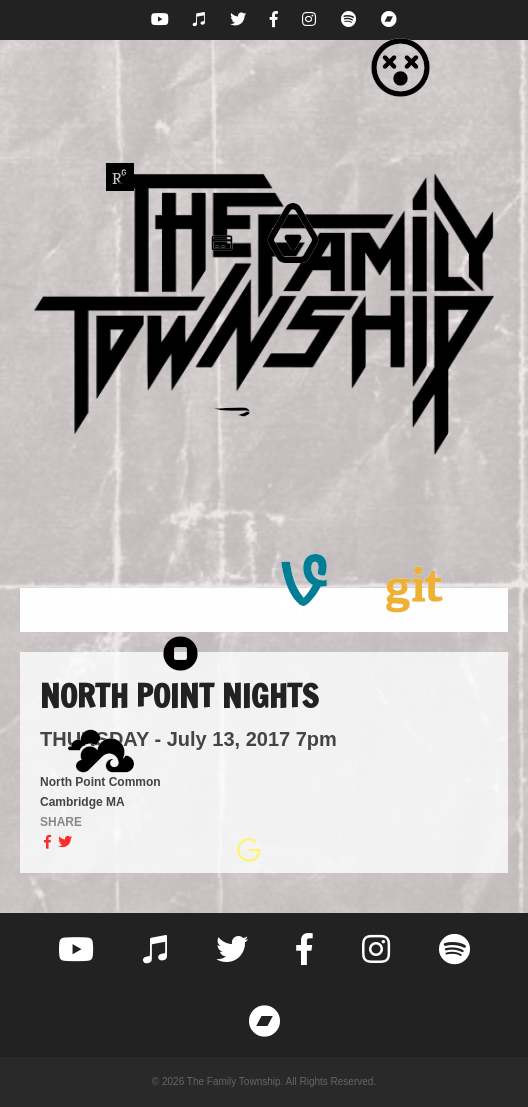 The height and width of the screenshot is (1107, 528). I want to click on indicates a confused or overwhelmed state, so click(400, 67).